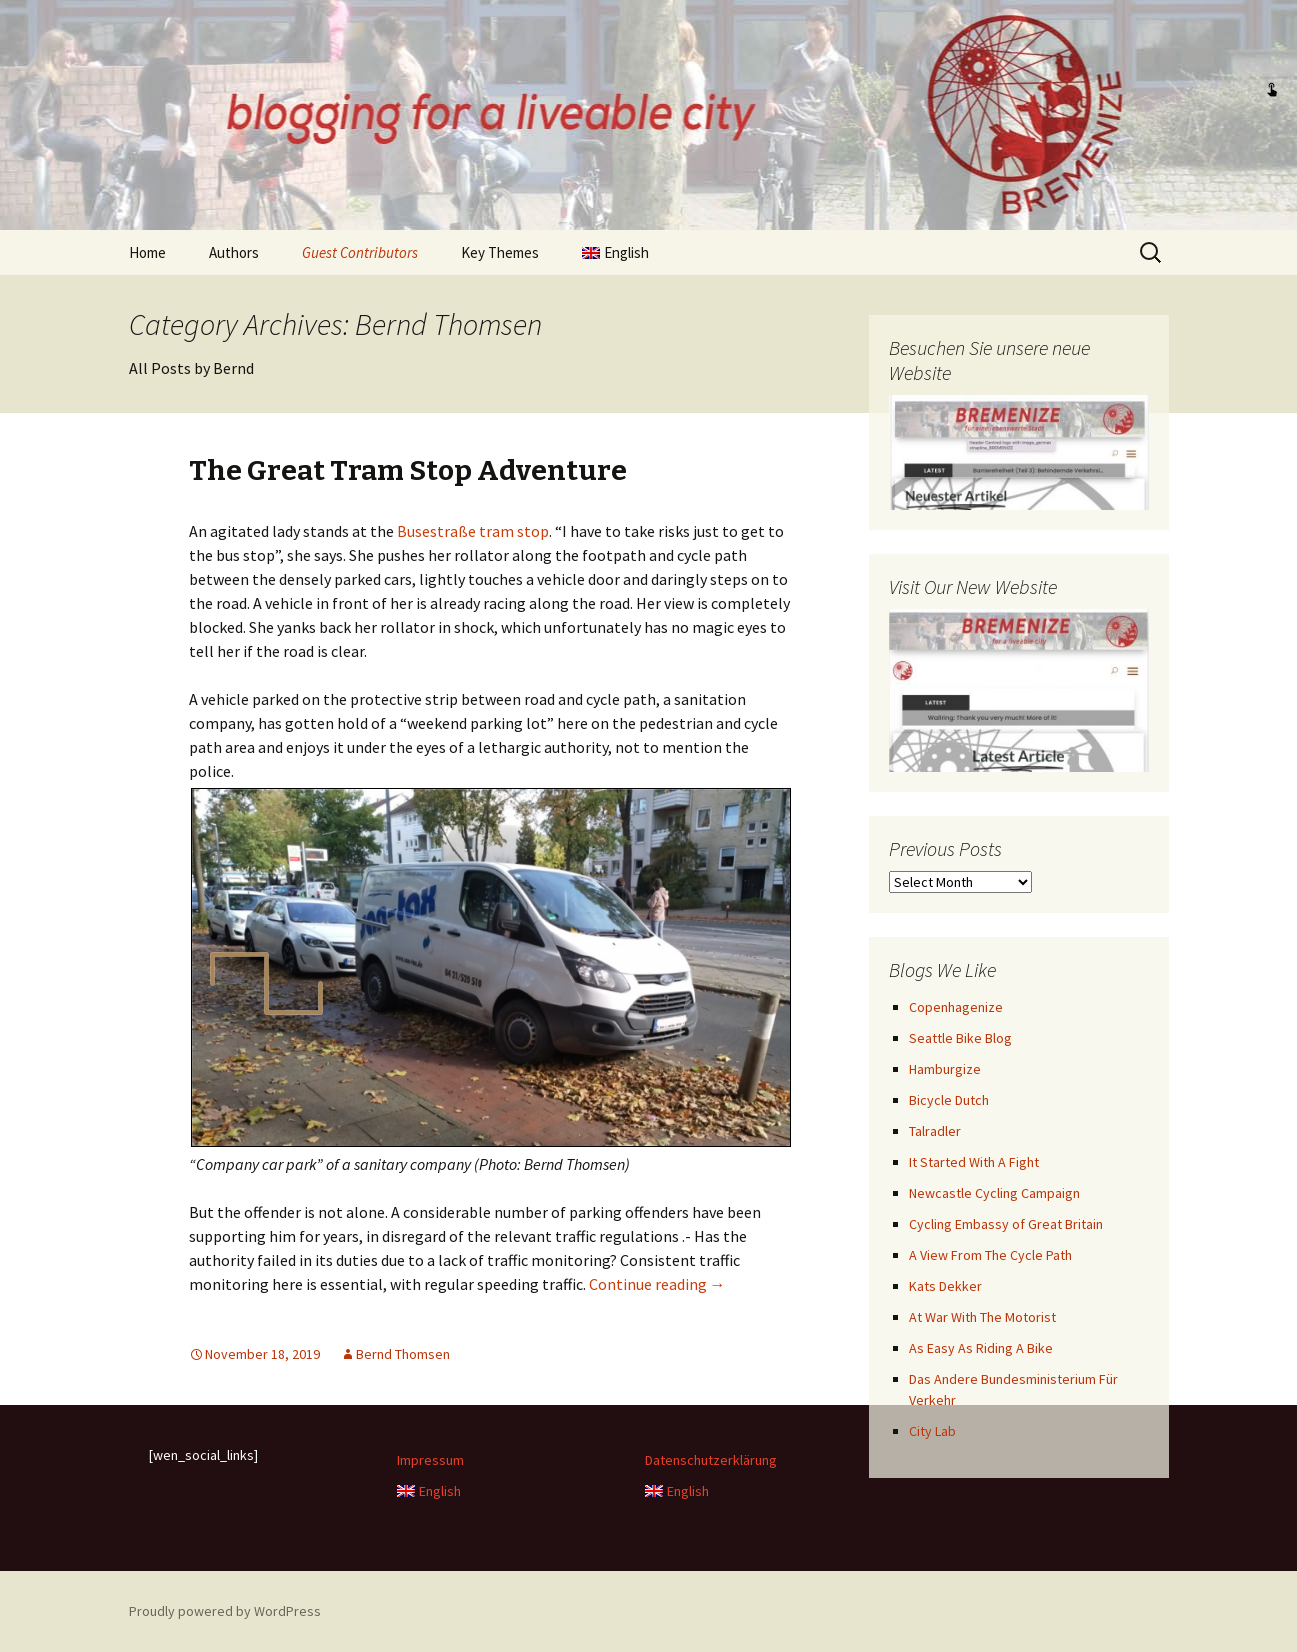 This screenshot has width=1297, height=1652. I want to click on toggle square wave audio signal, so click(266, 983).